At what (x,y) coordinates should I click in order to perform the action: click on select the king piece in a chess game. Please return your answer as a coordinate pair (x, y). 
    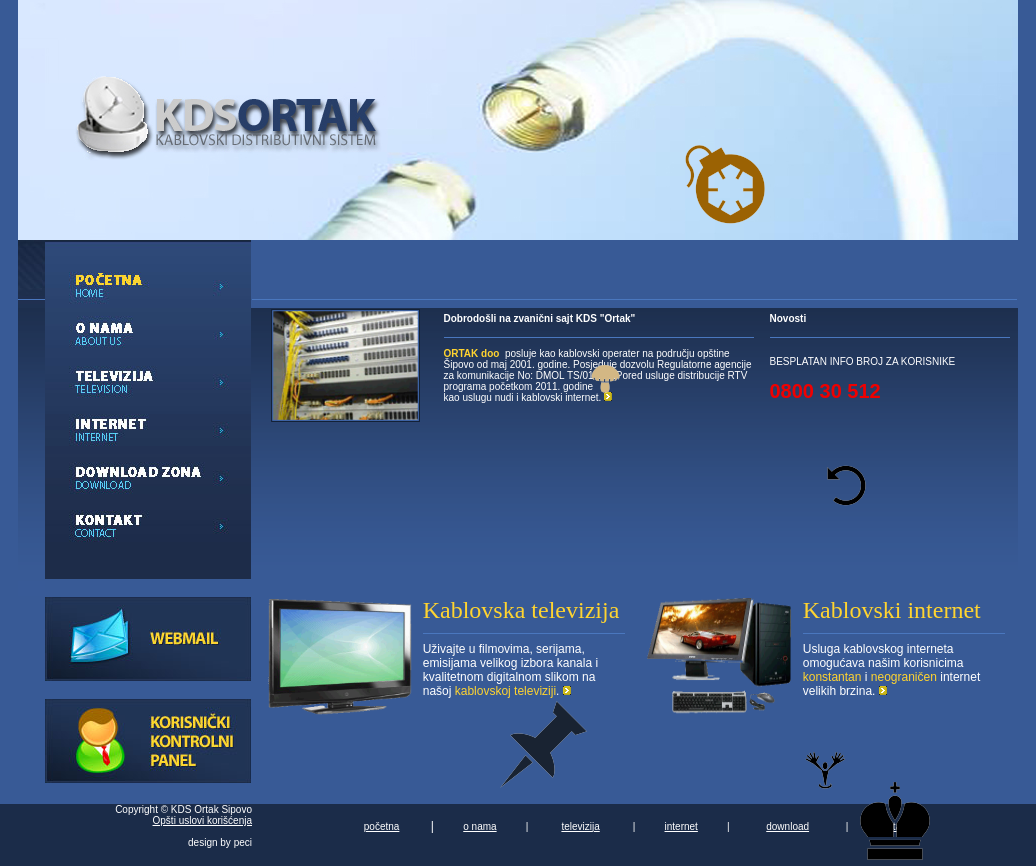
    Looking at the image, I should click on (895, 819).